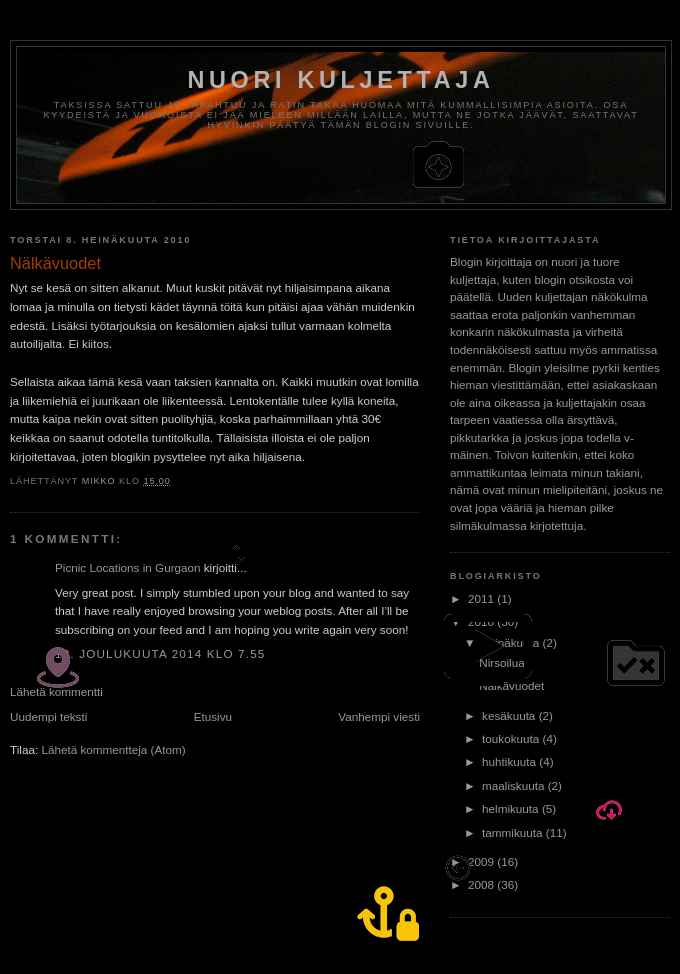  Describe the element at coordinates (387, 912) in the screenshot. I see `lock or secure an anchor point` at that location.